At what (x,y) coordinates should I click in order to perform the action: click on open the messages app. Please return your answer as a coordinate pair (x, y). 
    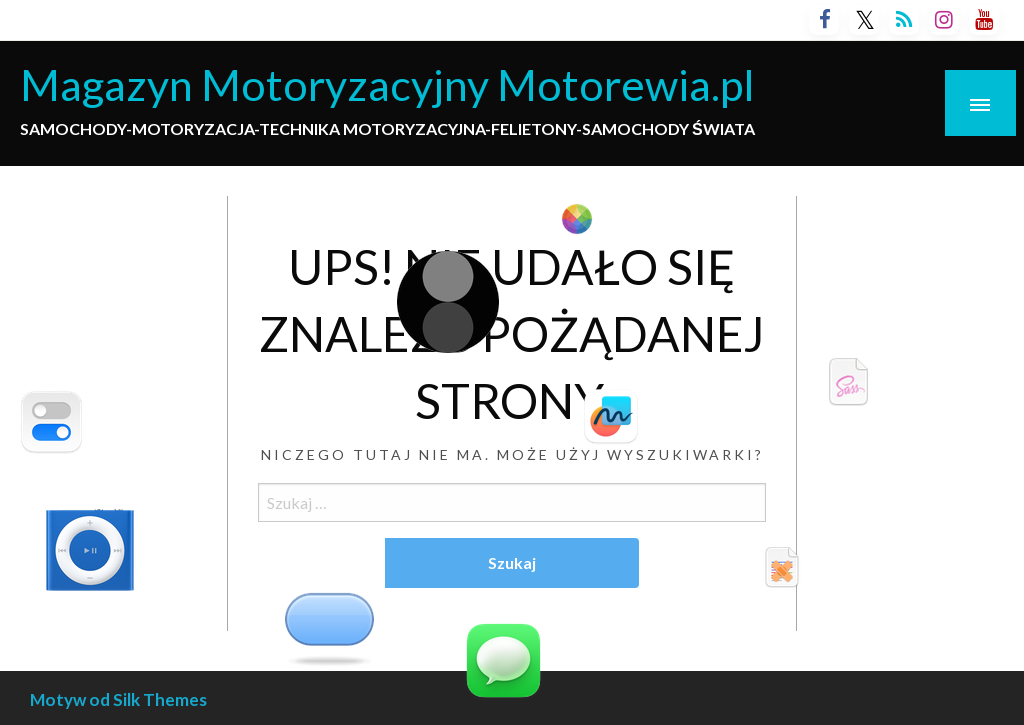
    Looking at the image, I should click on (503, 660).